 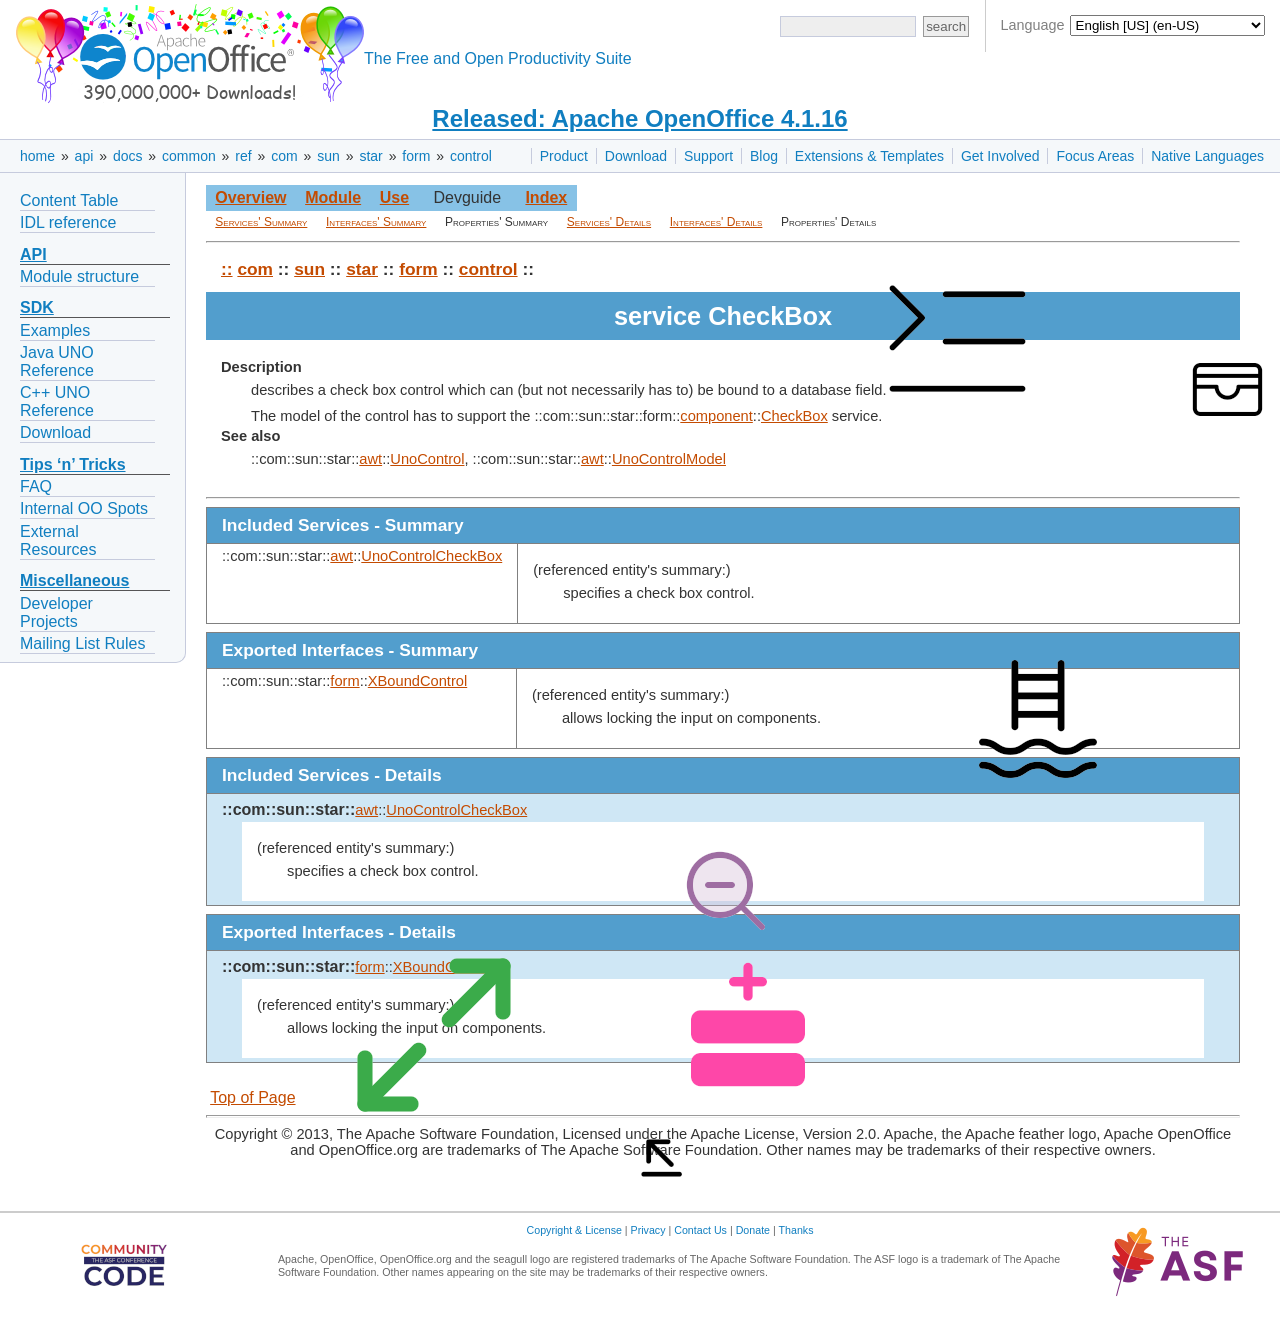 I want to click on add a new row at the top of a table, so click(x=748, y=1034).